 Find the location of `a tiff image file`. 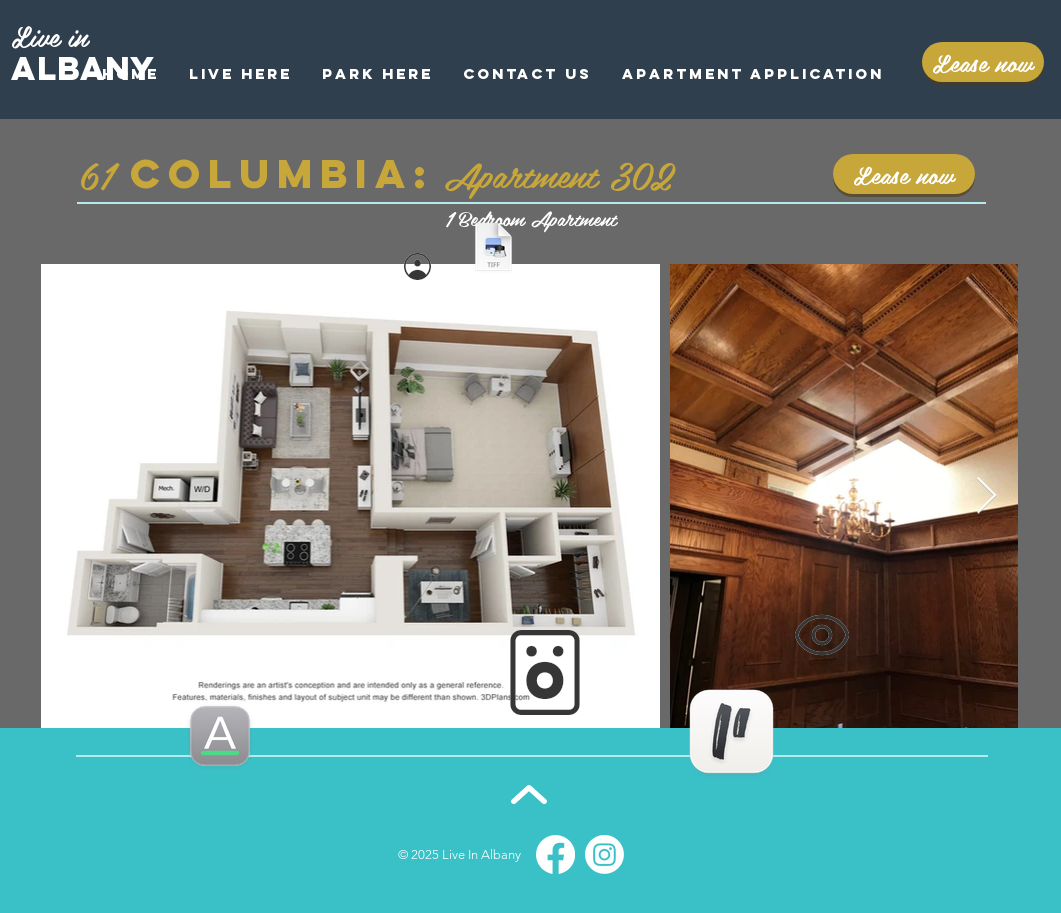

a tiff image file is located at coordinates (493, 247).